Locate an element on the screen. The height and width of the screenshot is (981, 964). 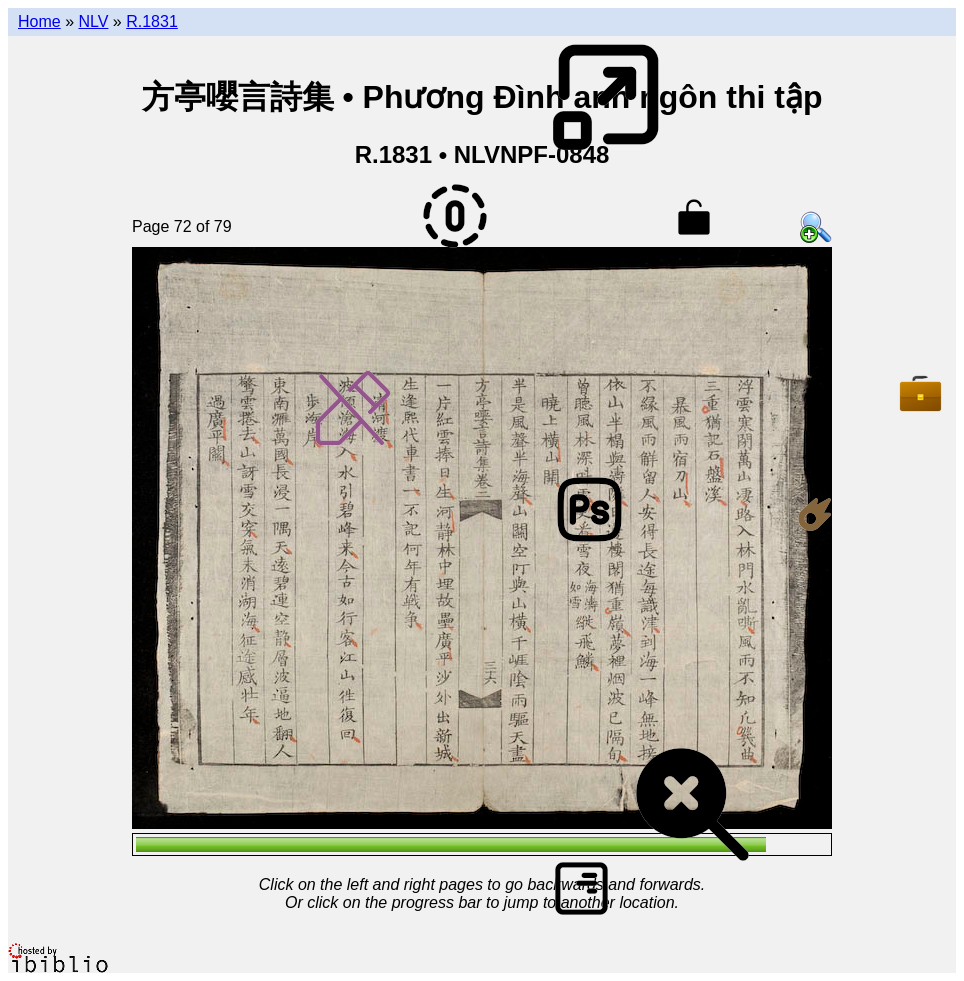
indicates a trending or viral item is located at coordinates (814, 514).